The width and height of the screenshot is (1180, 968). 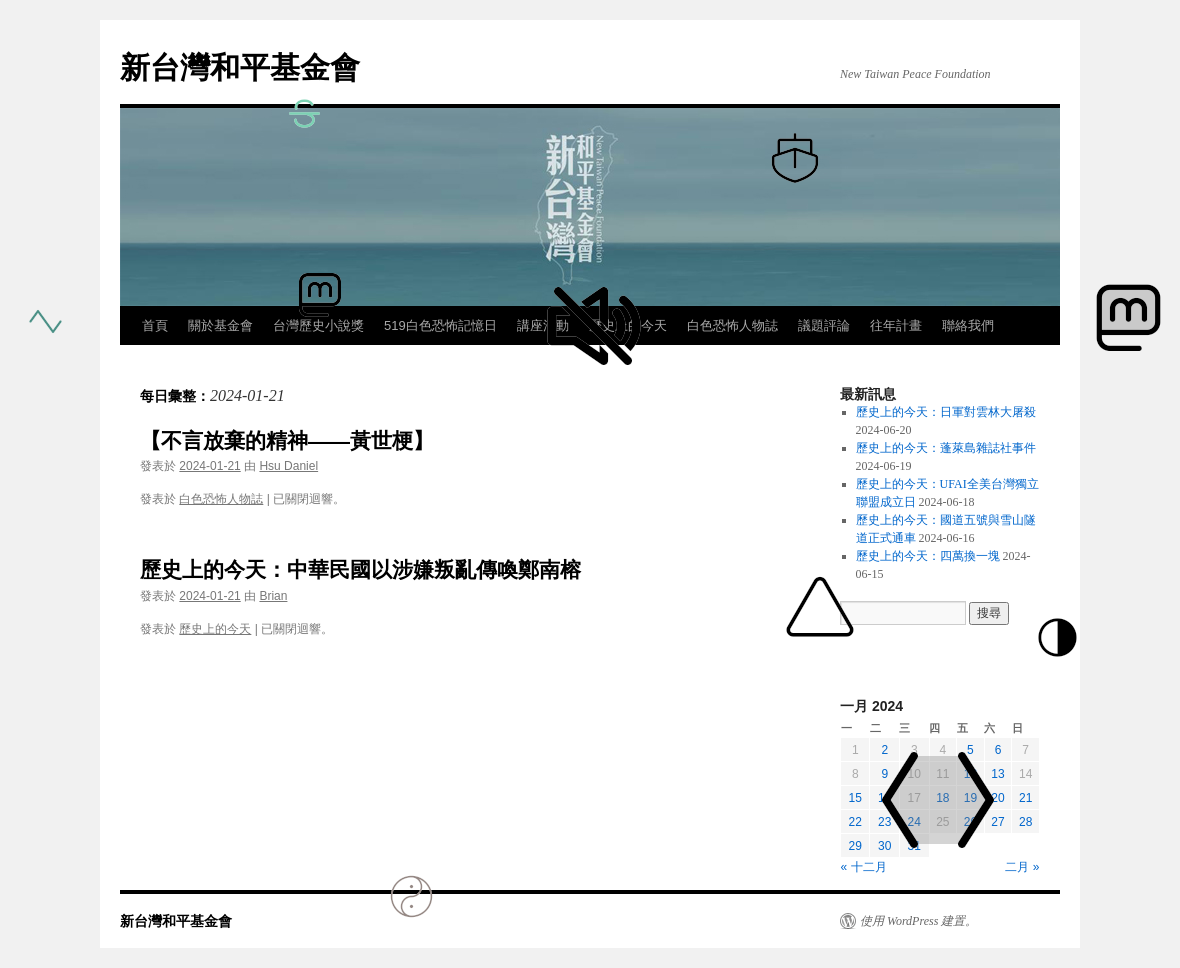 What do you see at coordinates (304, 113) in the screenshot?
I see `apply strikethrough formatting to selected text` at bounding box center [304, 113].